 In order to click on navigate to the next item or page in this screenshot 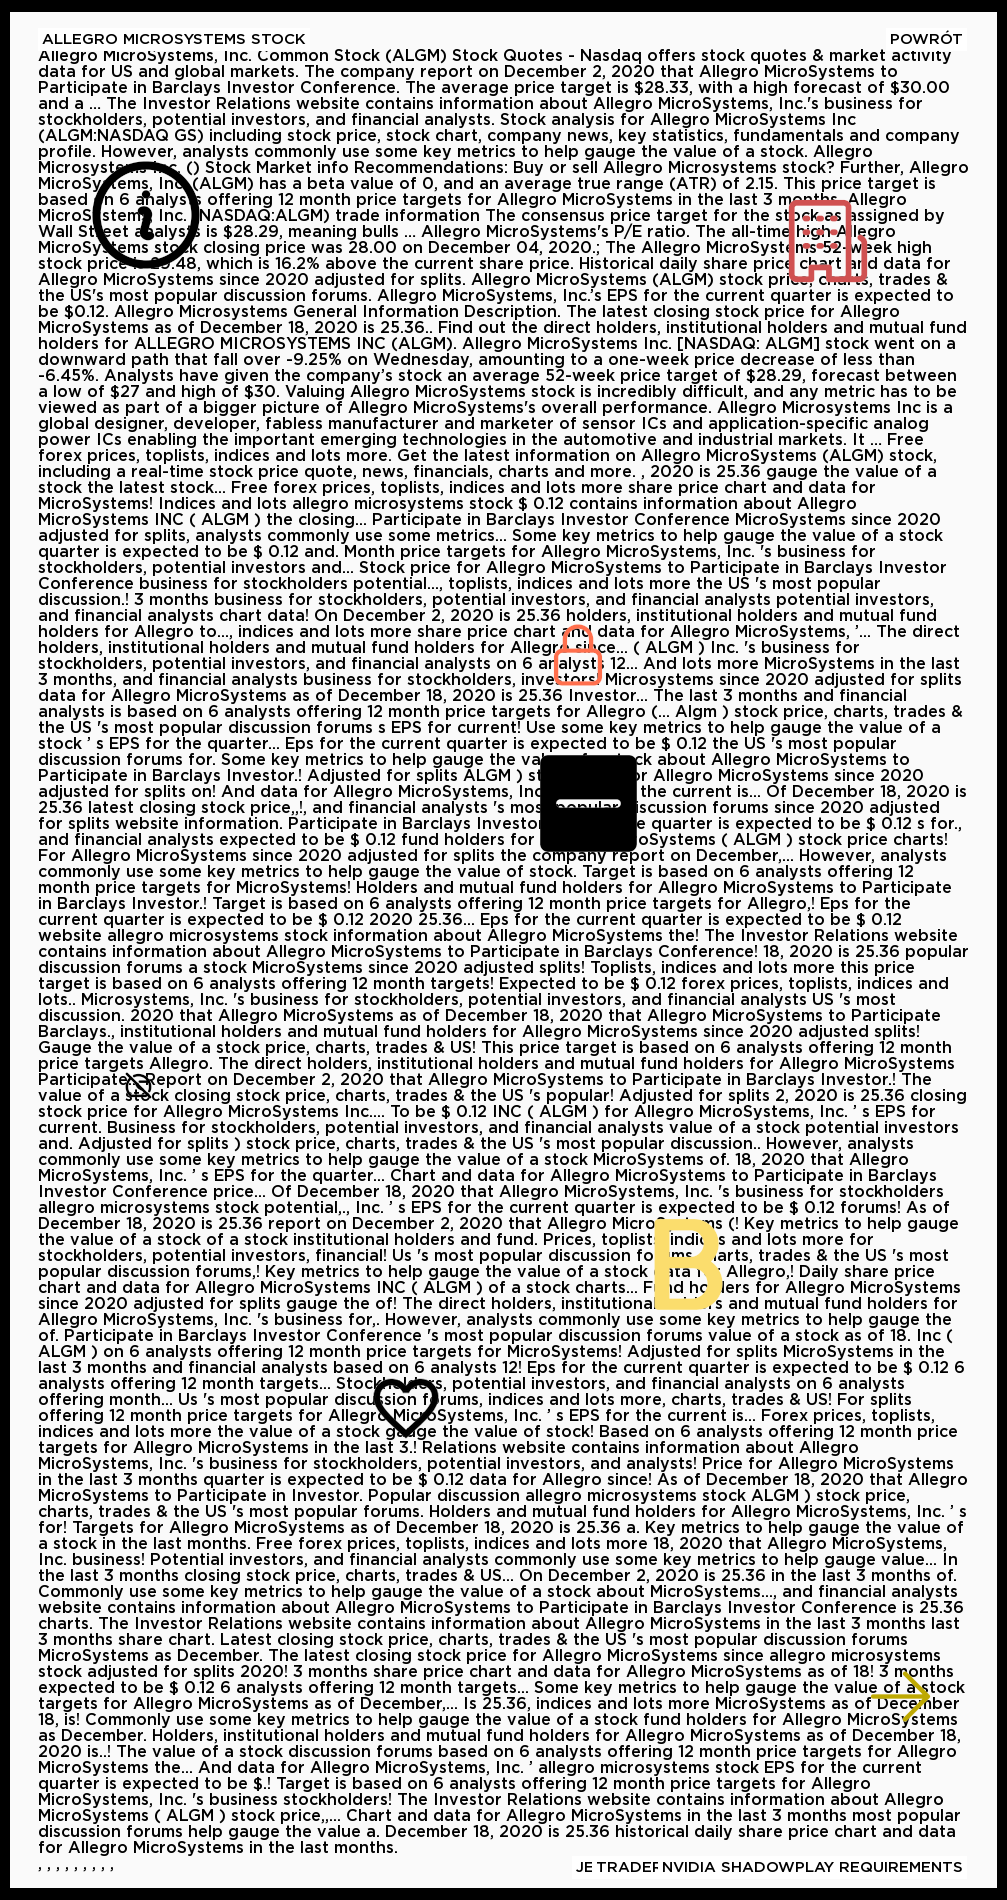, I will do `click(900, 1696)`.